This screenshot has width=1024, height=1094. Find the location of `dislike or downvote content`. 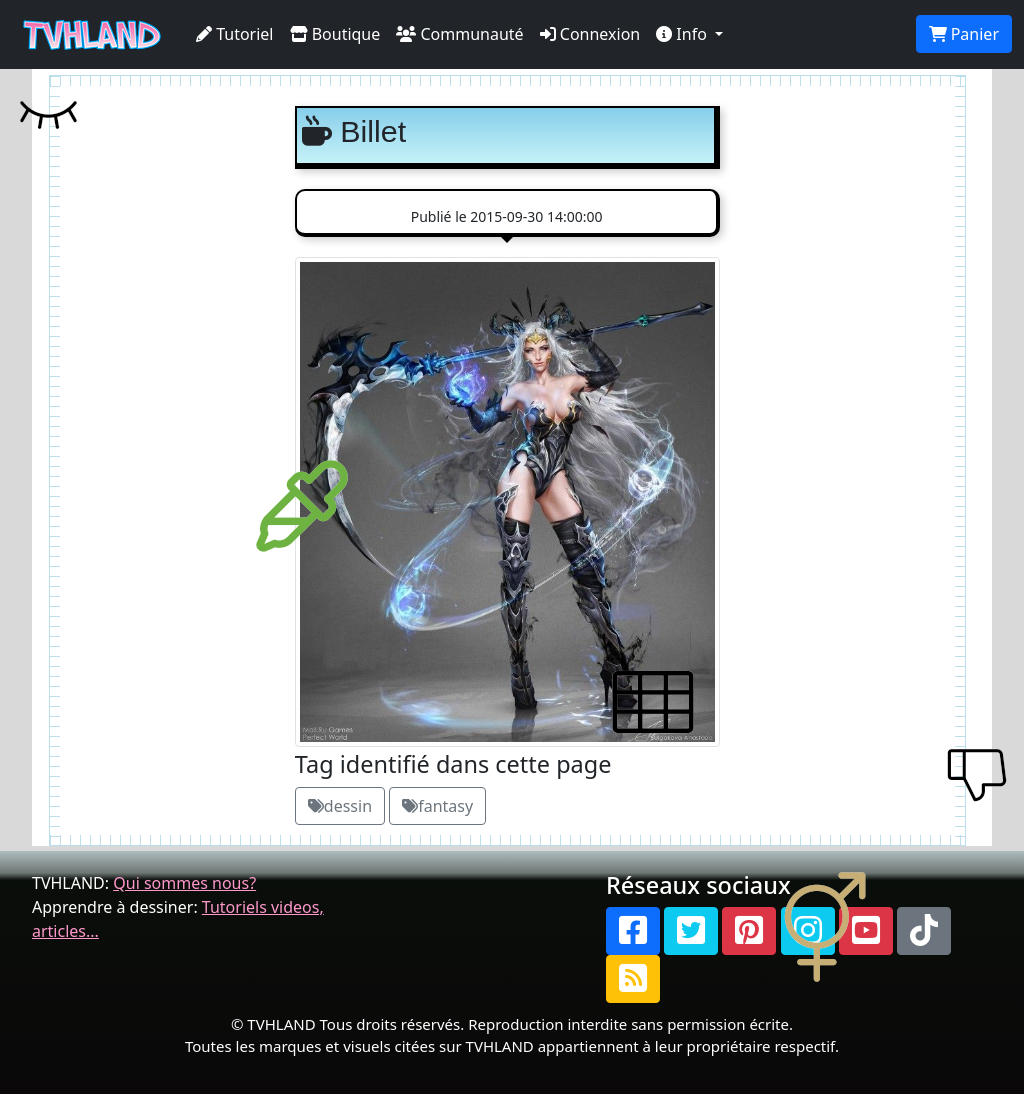

dislike or downvote content is located at coordinates (977, 772).